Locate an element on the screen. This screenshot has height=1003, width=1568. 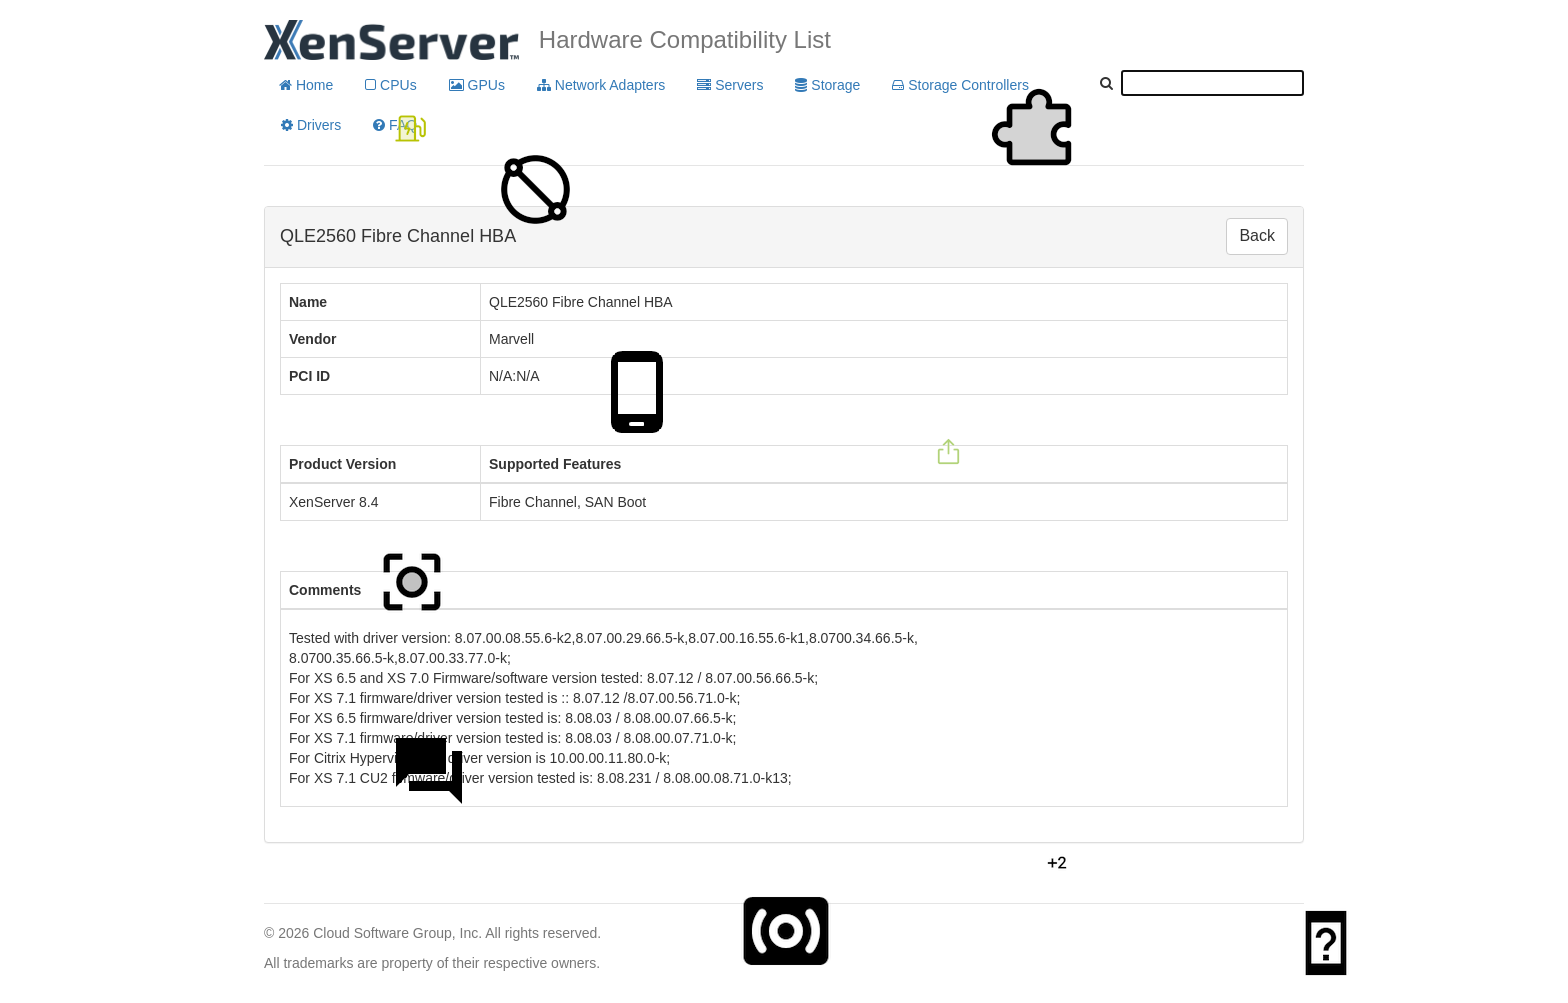
measure or display diameter of a circular object is located at coordinates (535, 189).